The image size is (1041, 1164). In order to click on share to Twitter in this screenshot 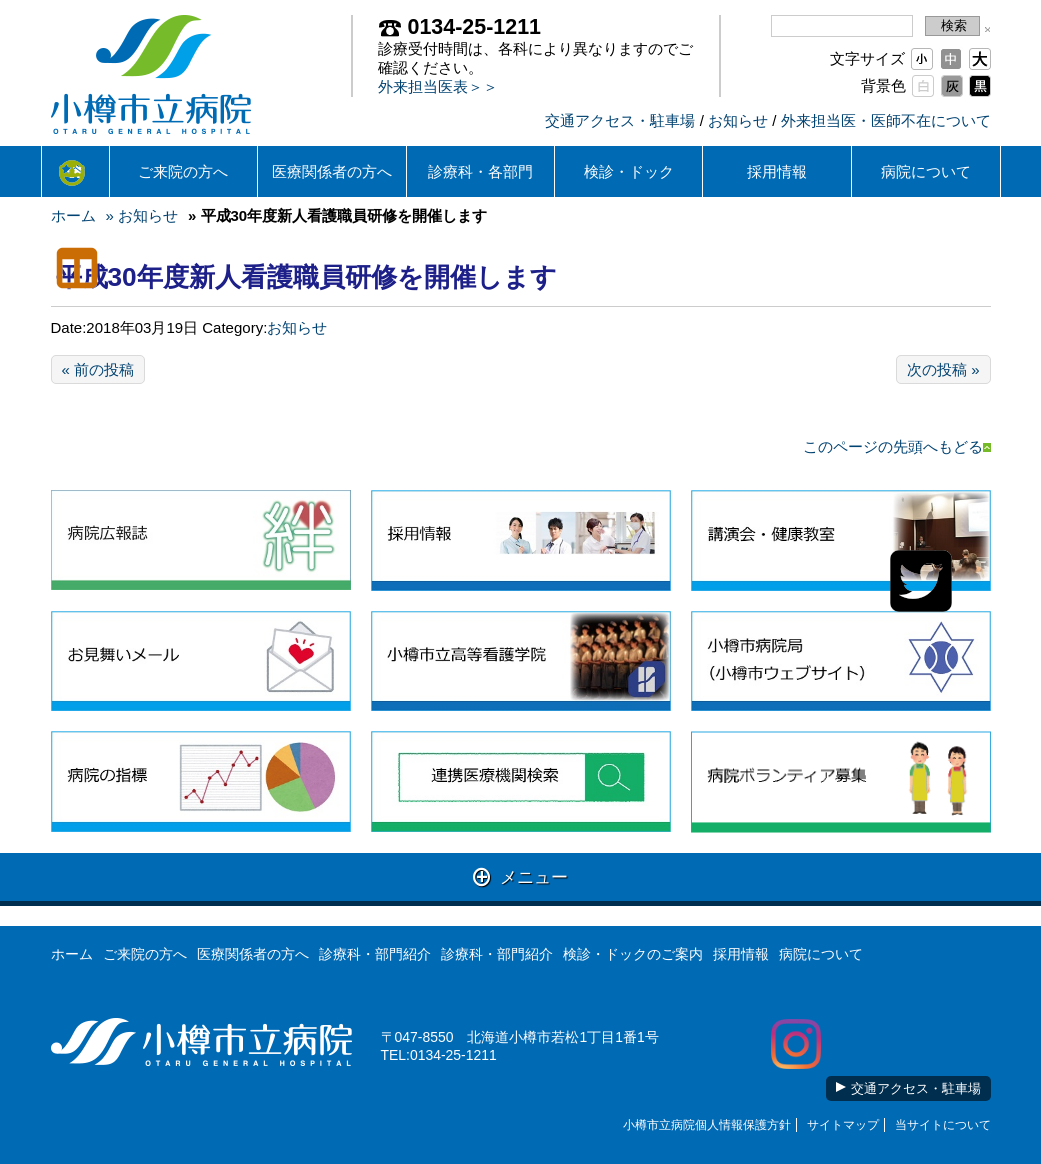, I will do `click(921, 581)`.